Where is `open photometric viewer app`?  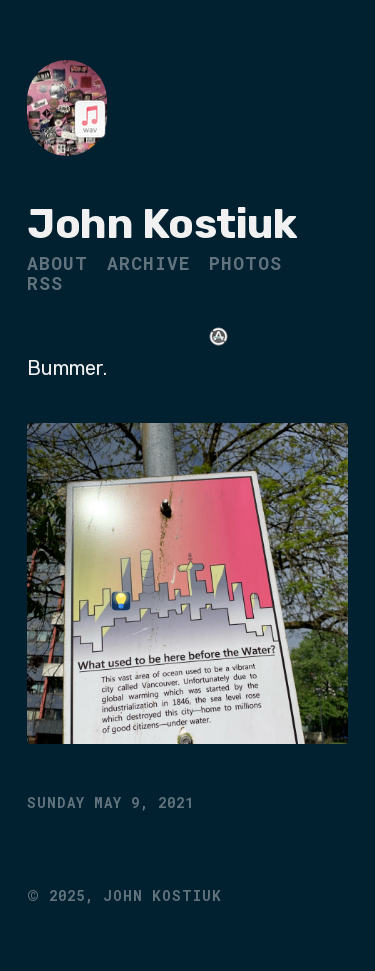 open photometric viewer app is located at coordinates (121, 601).